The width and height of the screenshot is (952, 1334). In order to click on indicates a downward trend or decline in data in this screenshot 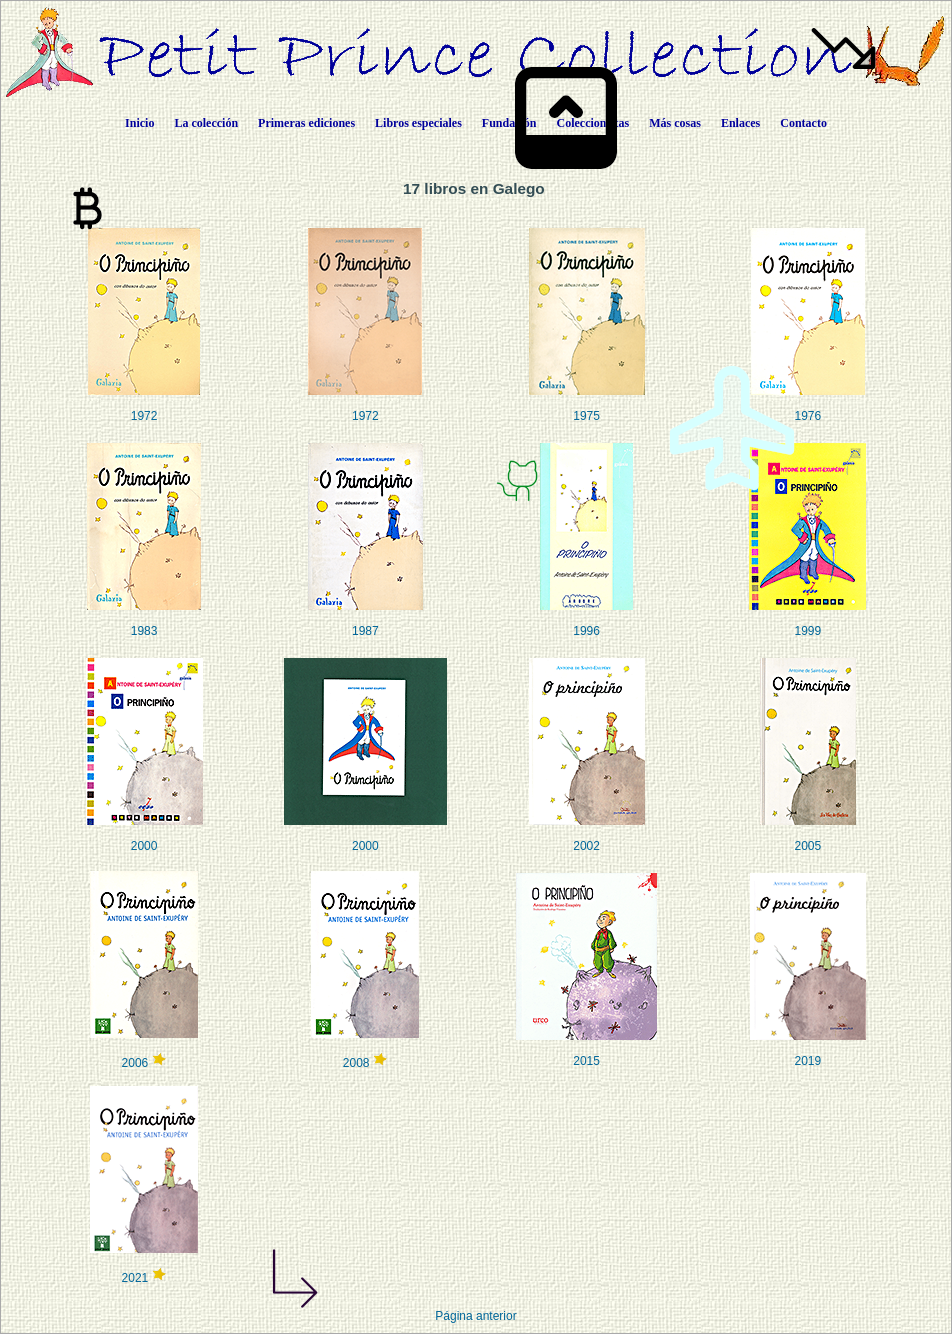, I will do `click(843, 48)`.